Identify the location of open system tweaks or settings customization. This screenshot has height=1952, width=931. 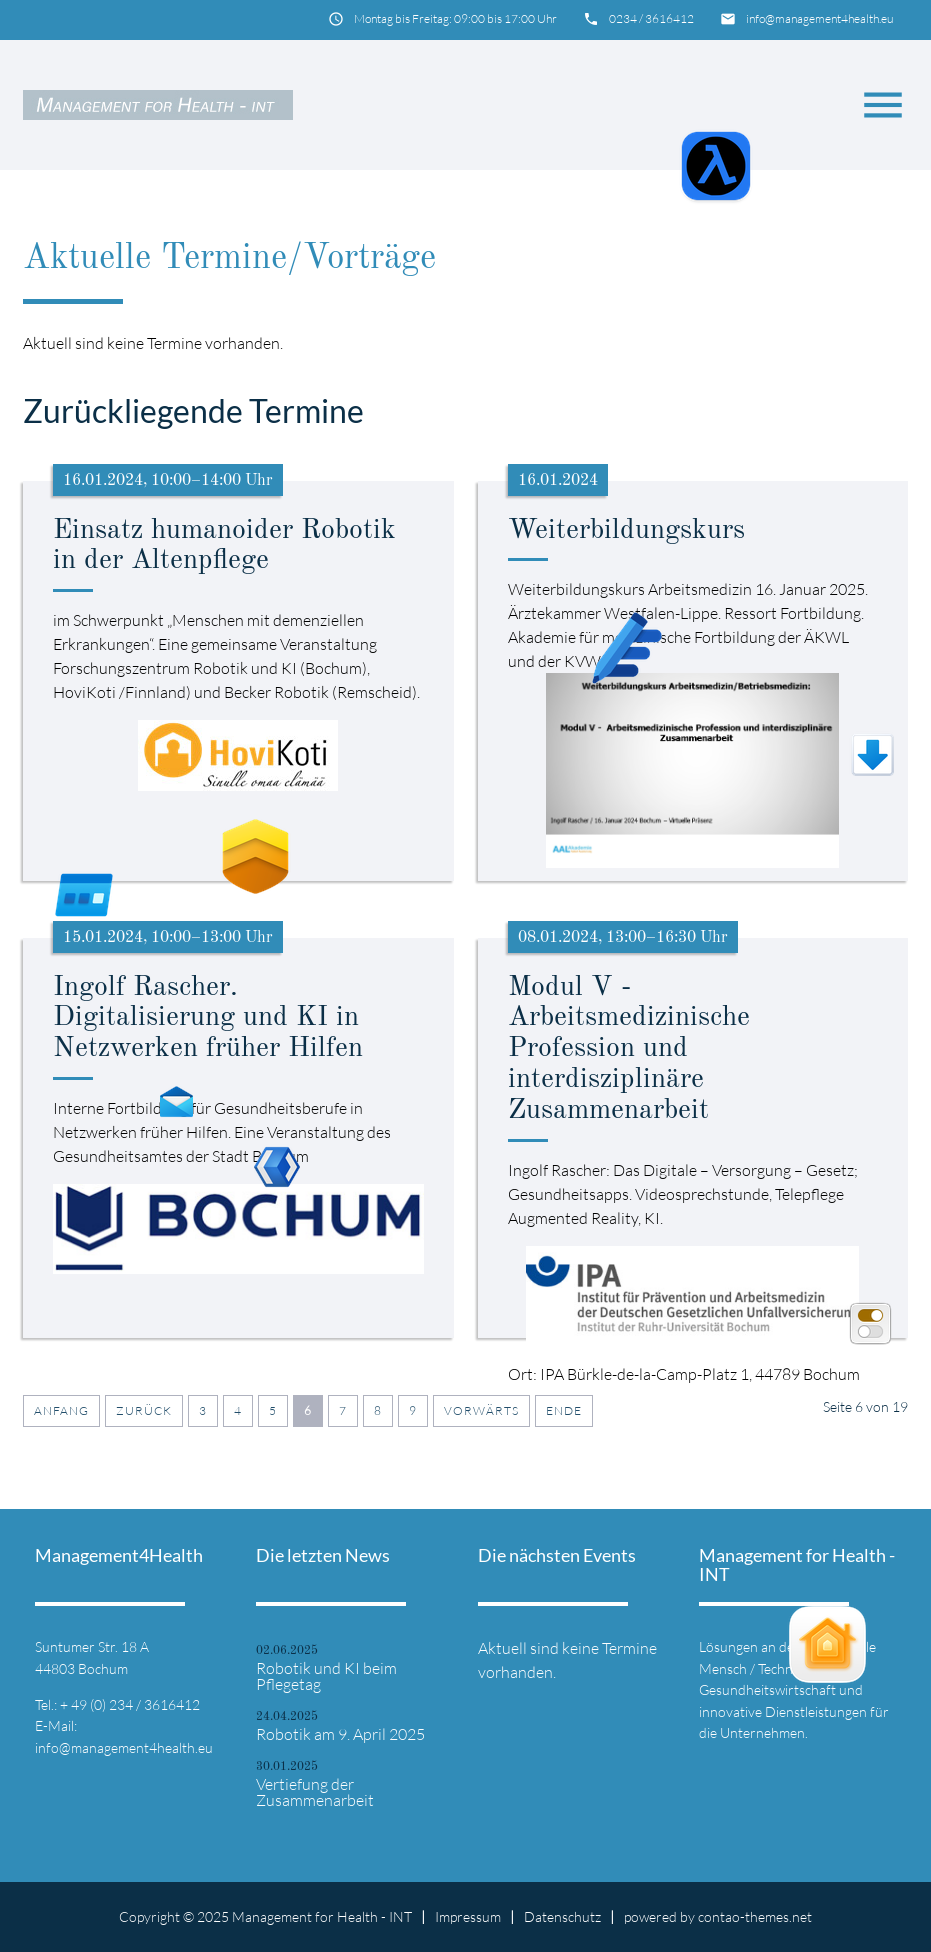
(870, 1323).